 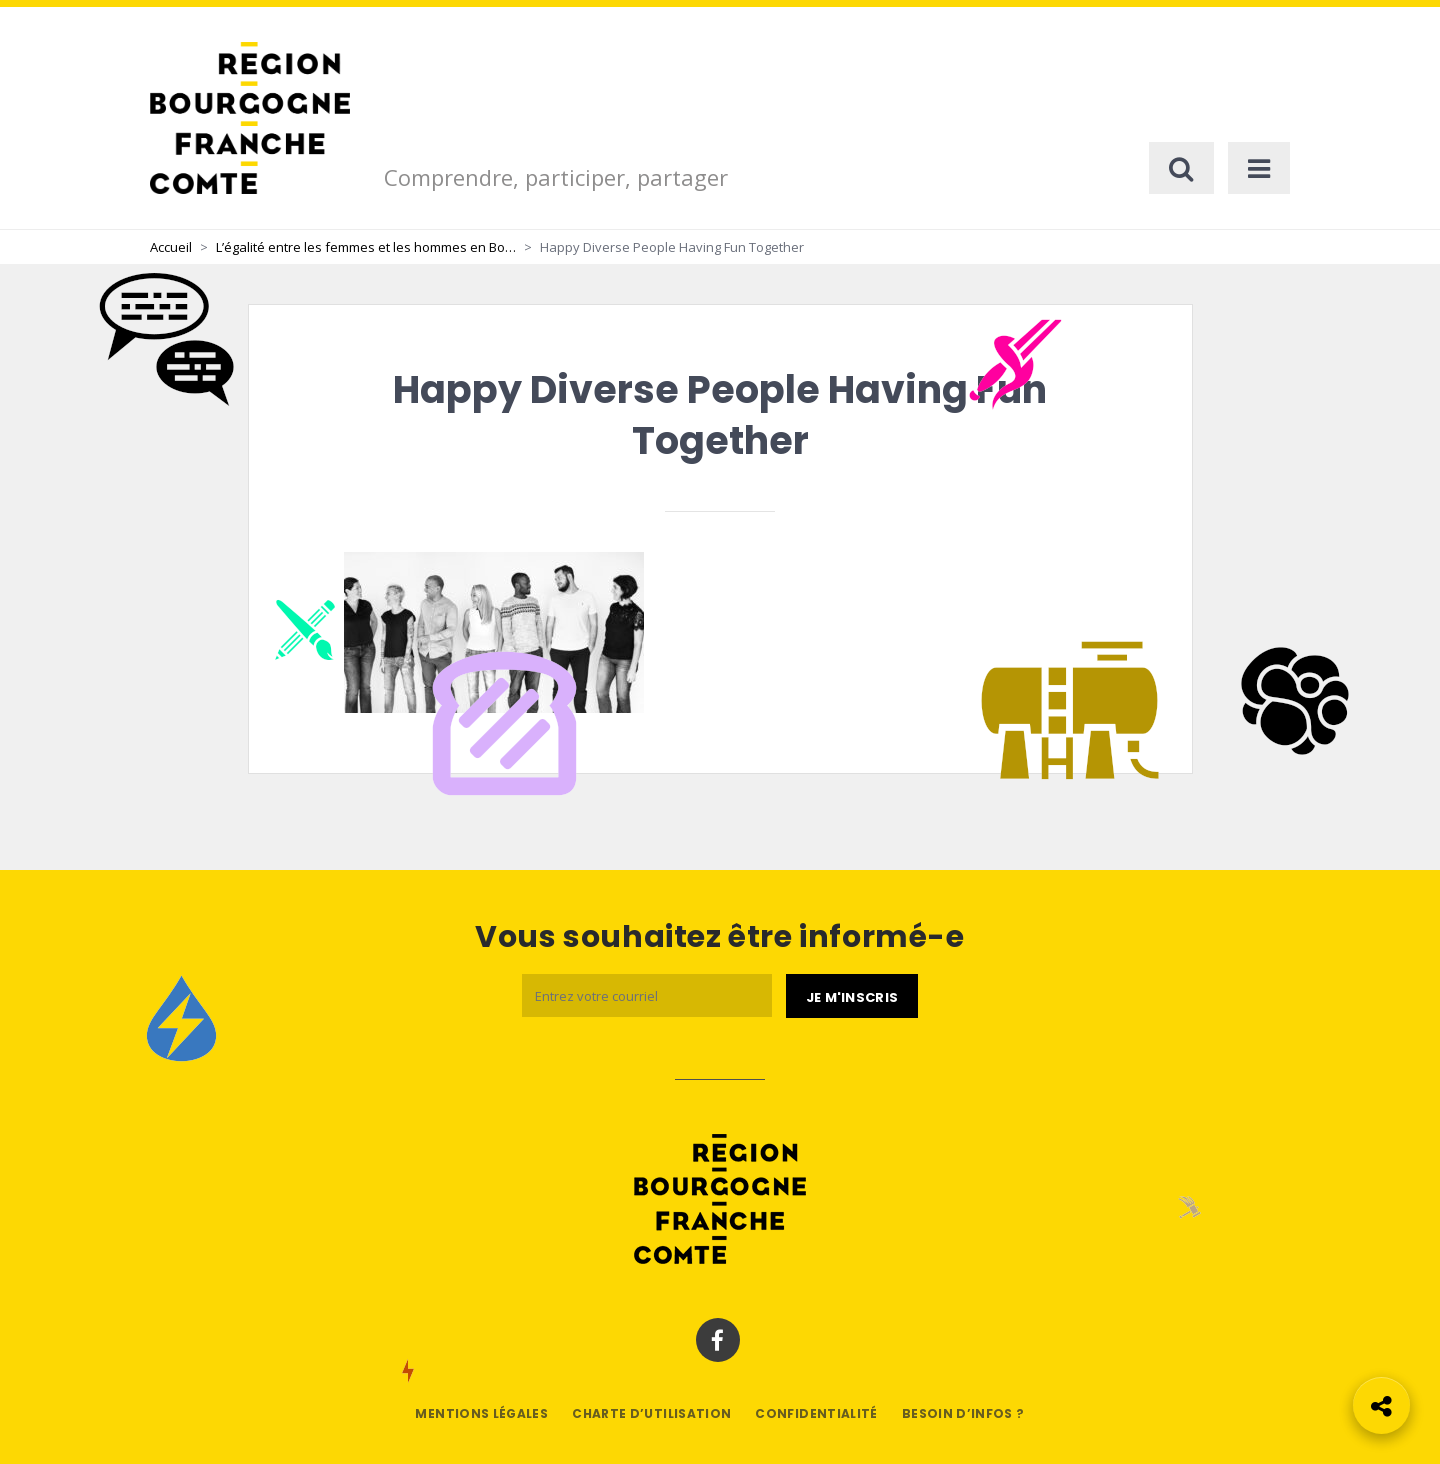 I want to click on open chat or messaging feature, so click(x=167, y=340).